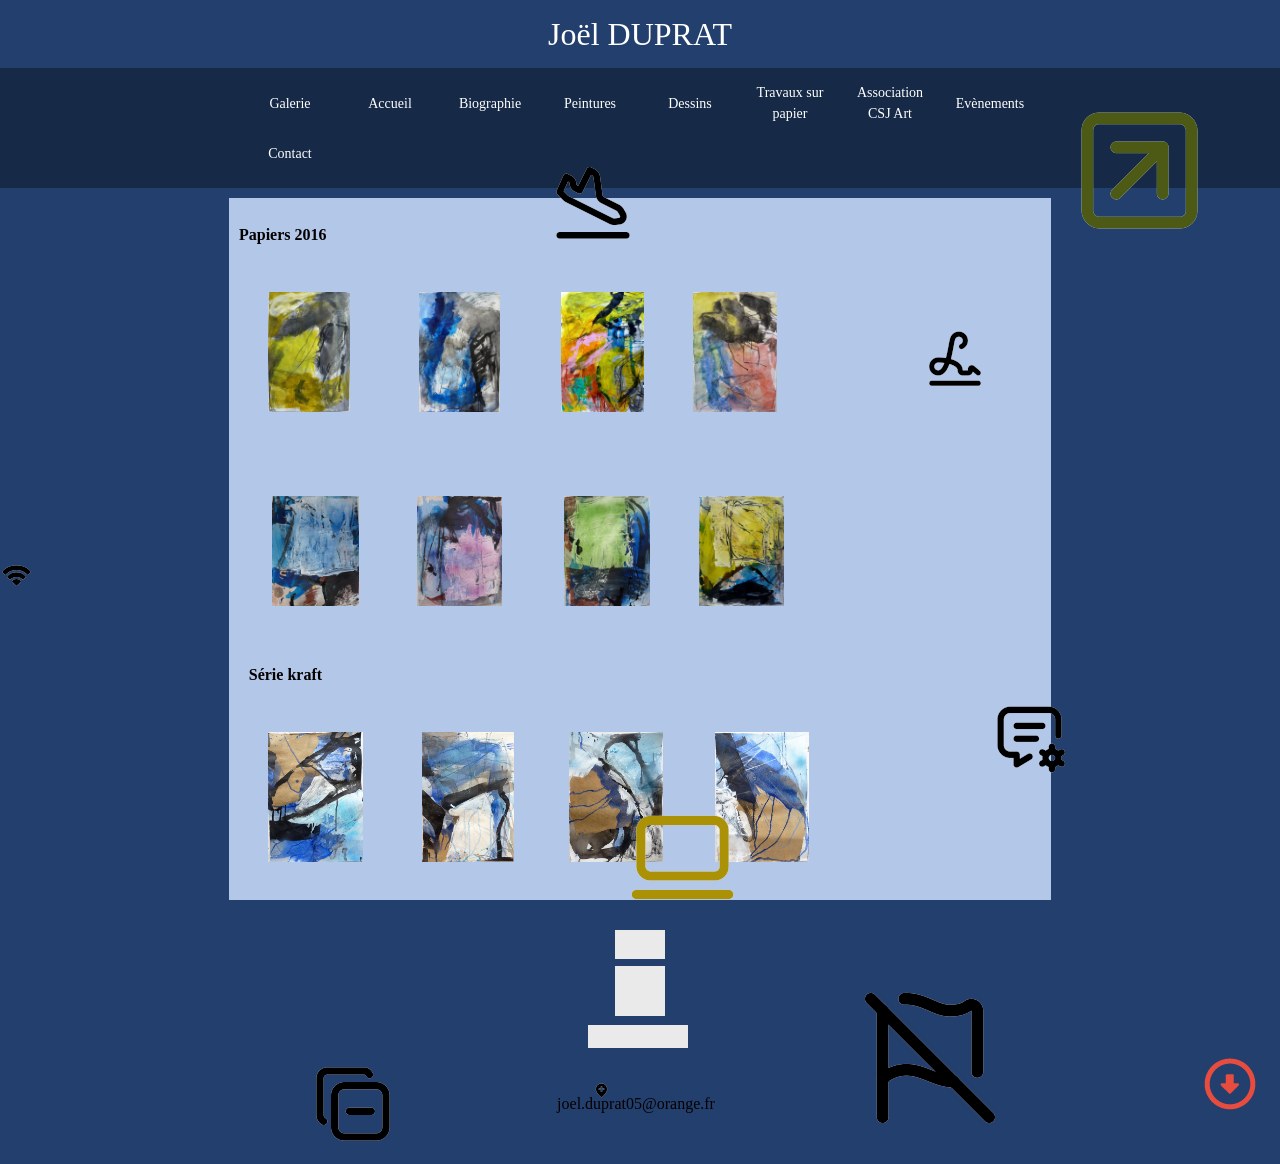  Describe the element at coordinates (1139, 170) in the screenshot. I see `open link in a new window or tab` at that location.